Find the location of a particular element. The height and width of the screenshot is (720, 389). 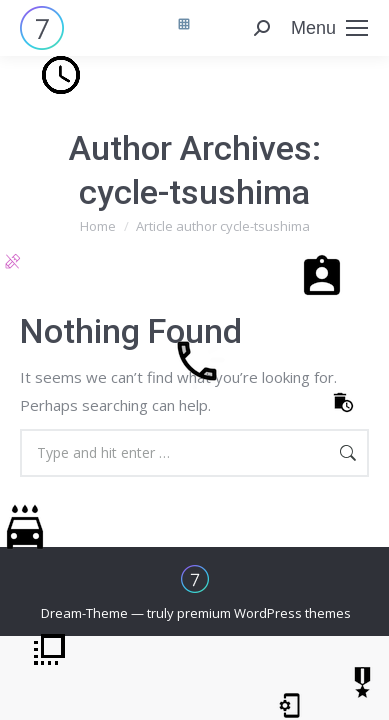

editing is disabled or unavailable is located at coordinates (12, 261).